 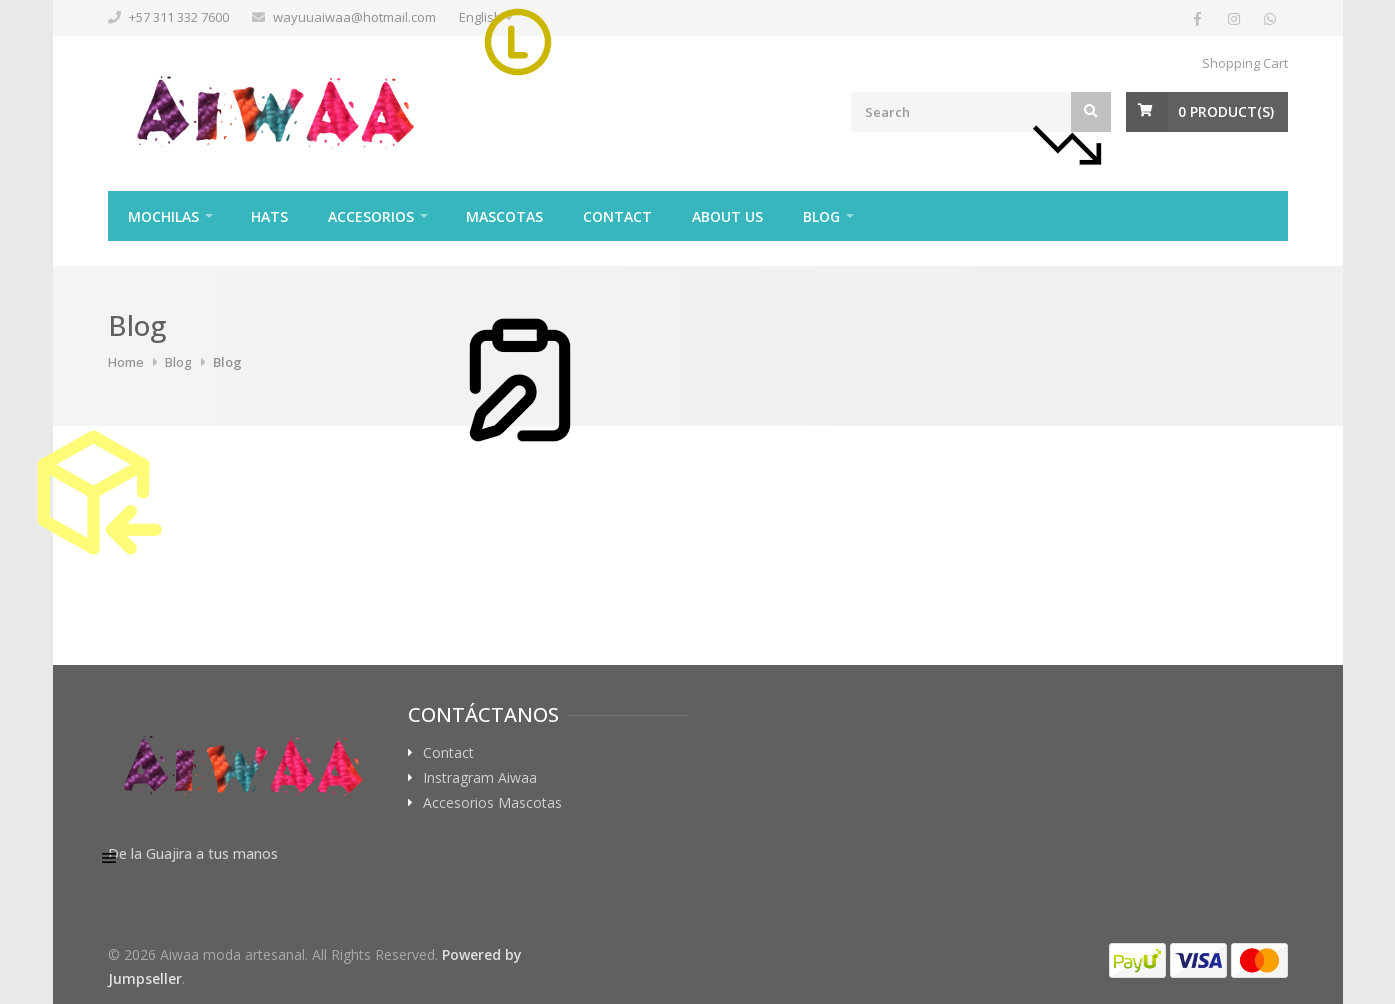 What do you see at coordinates (518, 42) in the screenshot?
I see `indicates a "large" size option` at bounding box center [518, 42].